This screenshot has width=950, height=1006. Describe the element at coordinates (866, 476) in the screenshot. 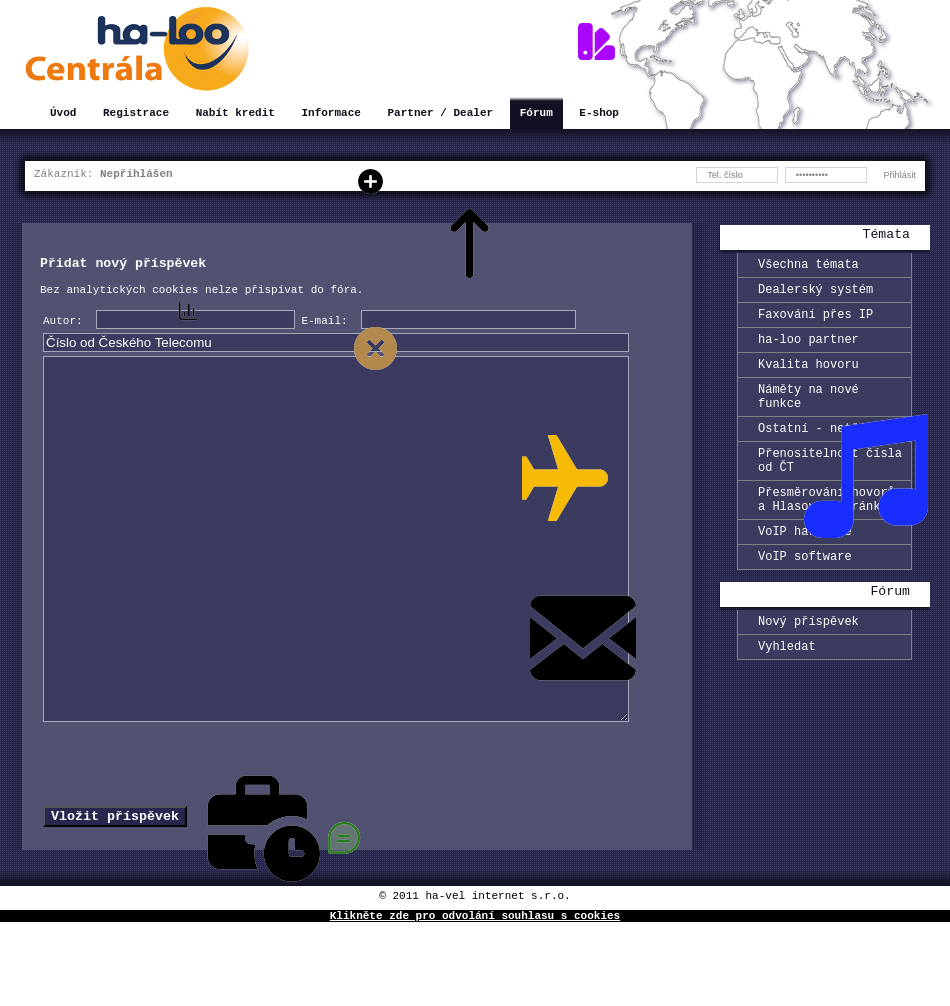

I see `access music library or player` at that location.